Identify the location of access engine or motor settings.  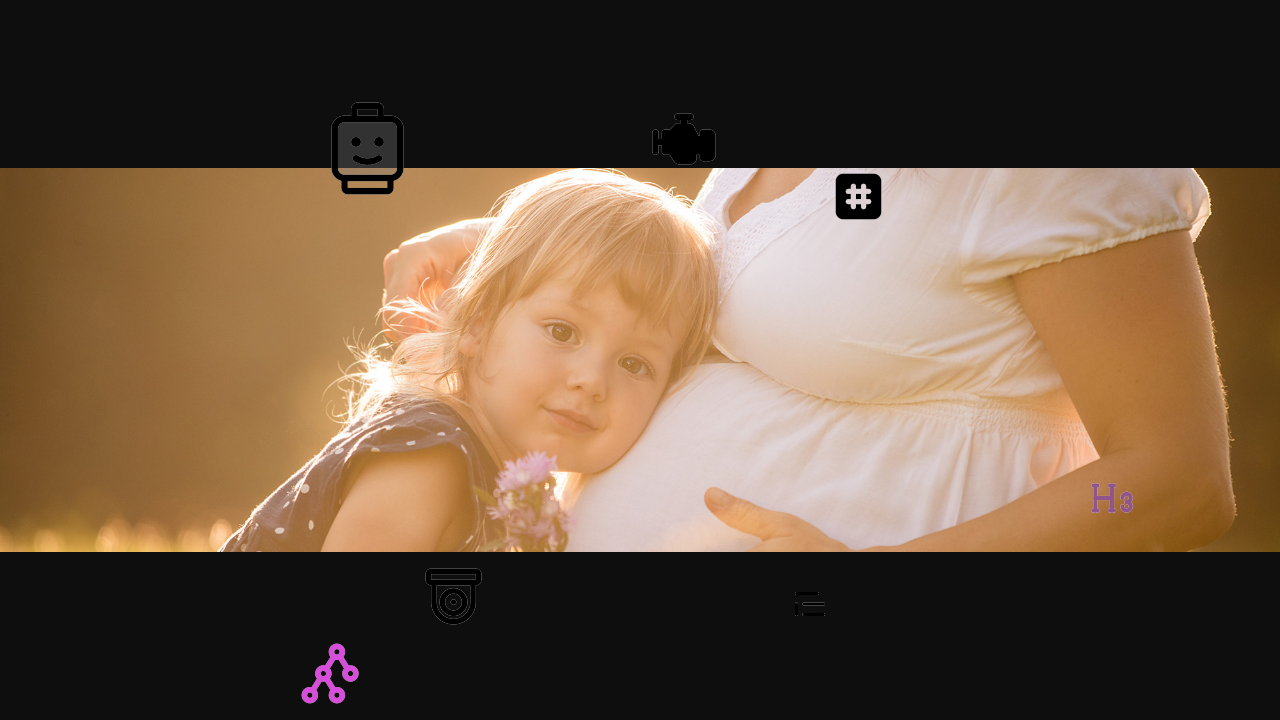
(684, 139).